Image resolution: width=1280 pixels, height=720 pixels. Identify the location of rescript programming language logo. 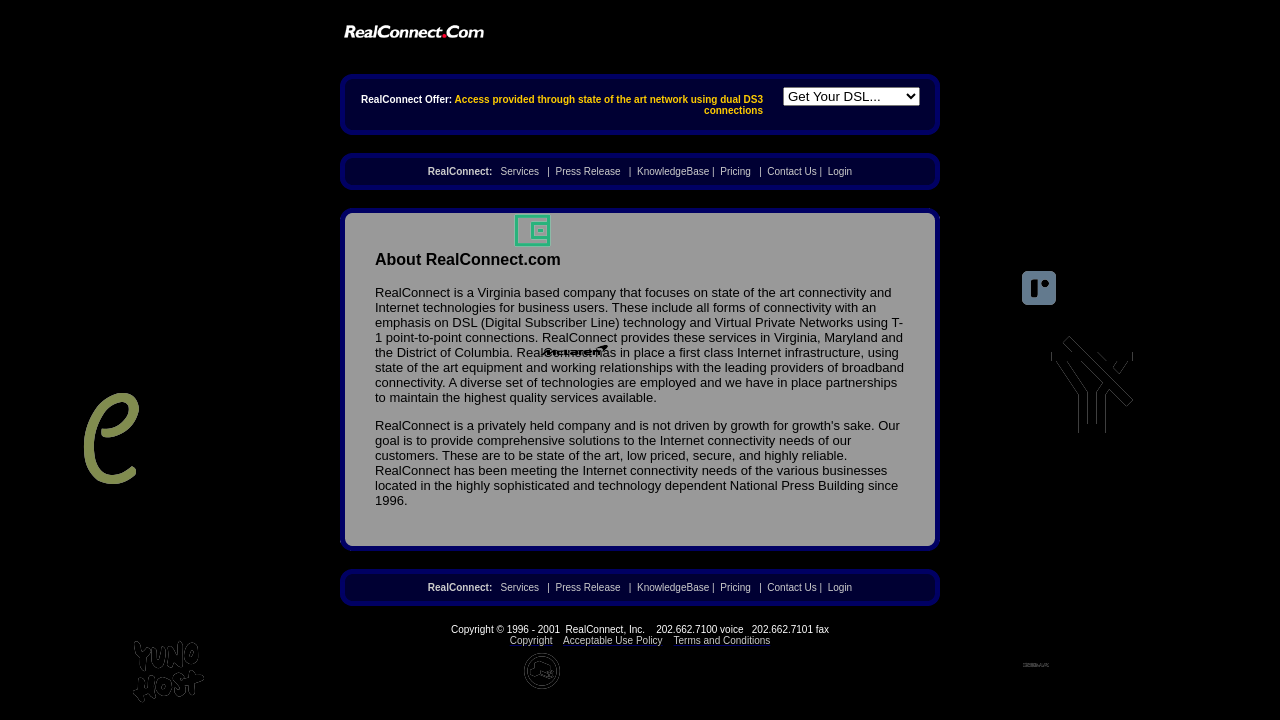
(1039, 288).